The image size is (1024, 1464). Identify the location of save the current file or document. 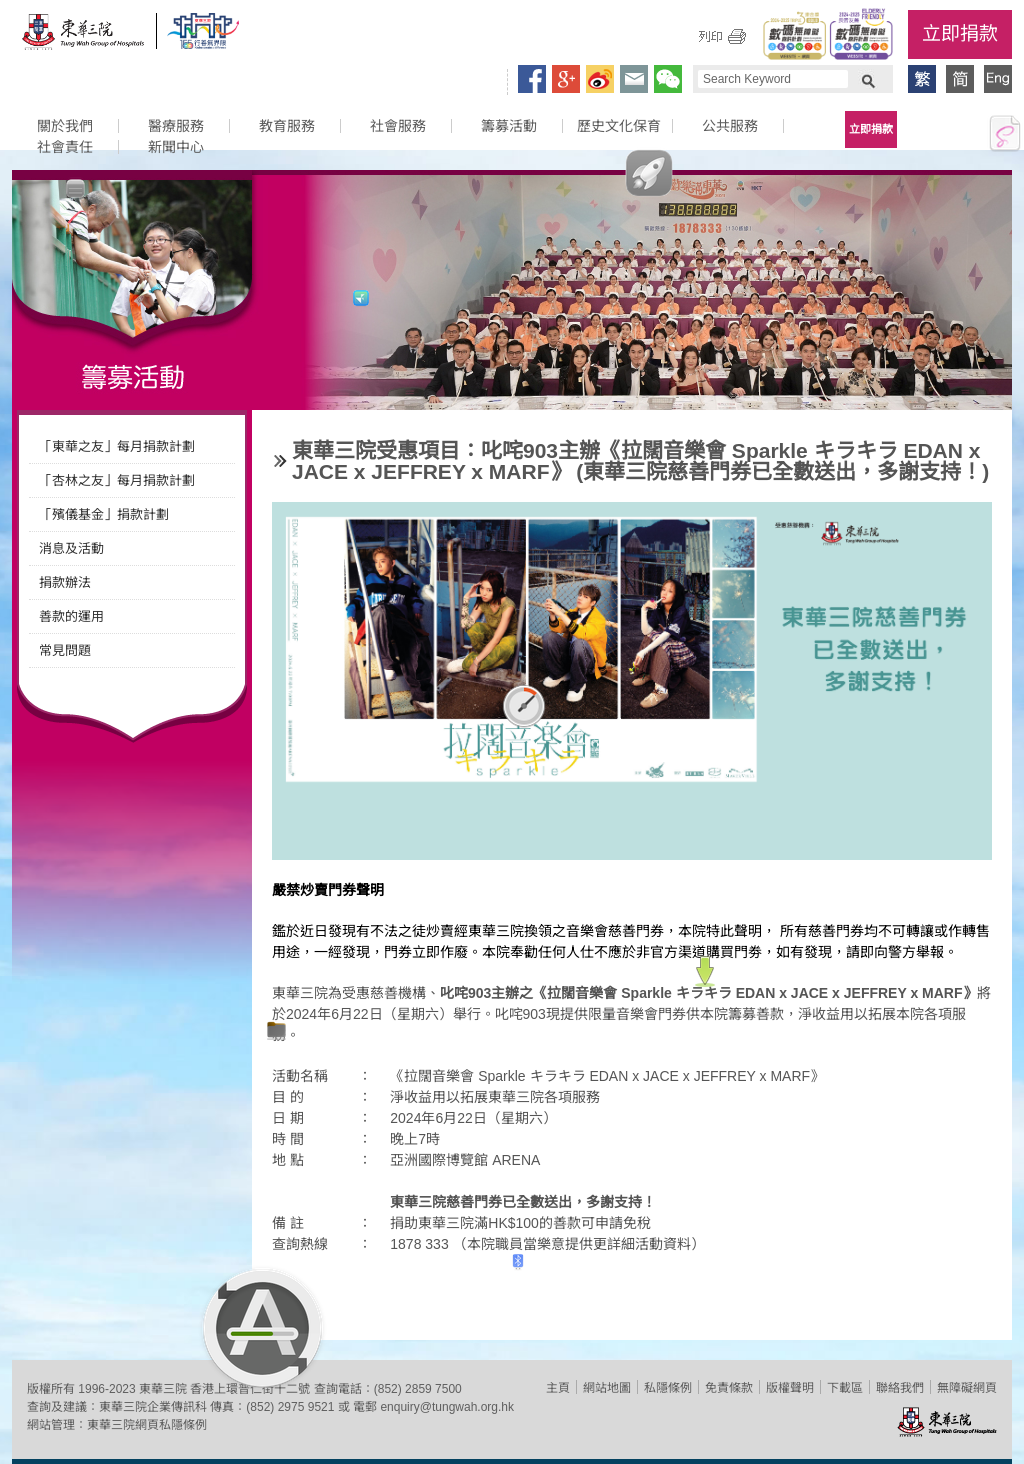
(705, 972).